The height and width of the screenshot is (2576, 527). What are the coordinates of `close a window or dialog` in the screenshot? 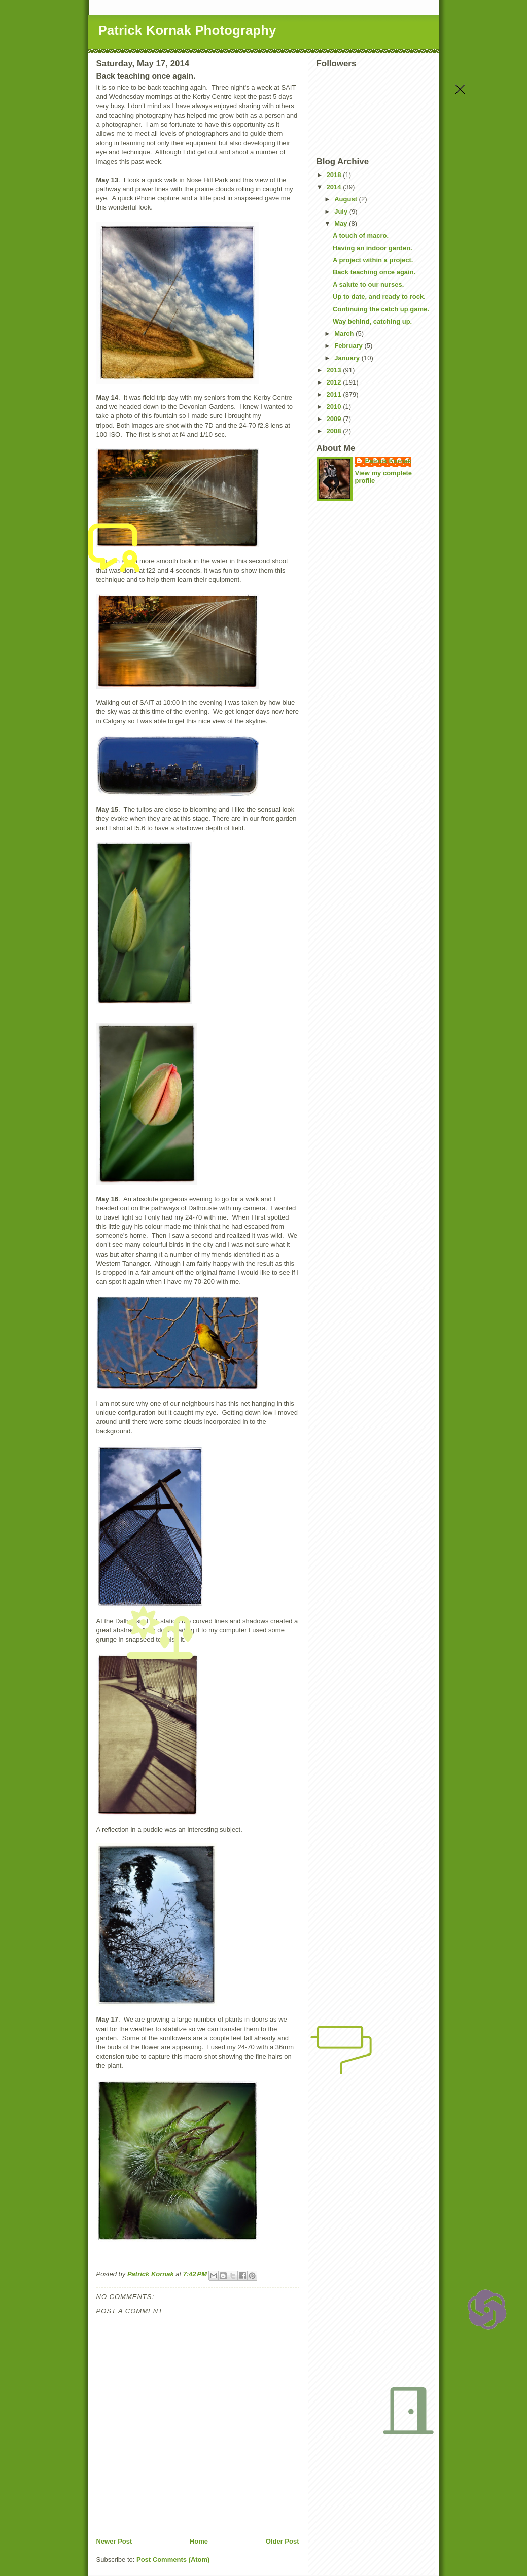 It's located at (460, 89).